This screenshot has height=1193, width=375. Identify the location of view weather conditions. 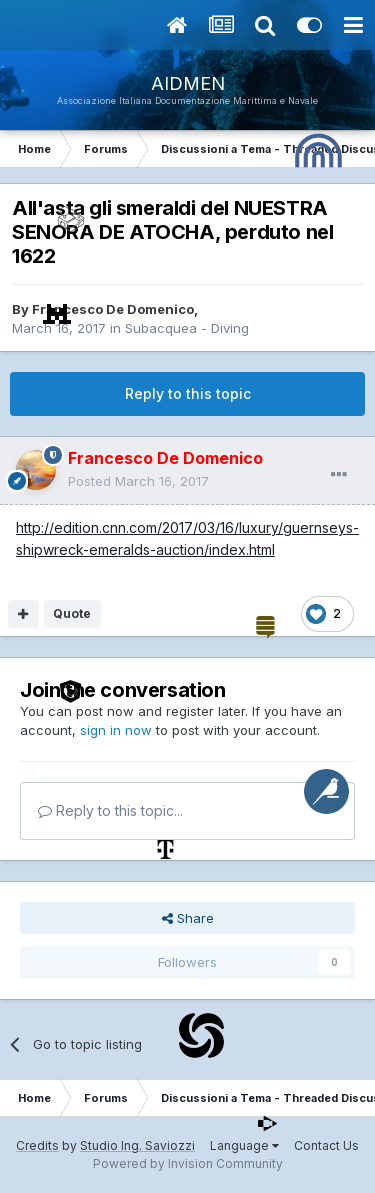
(318, 150).